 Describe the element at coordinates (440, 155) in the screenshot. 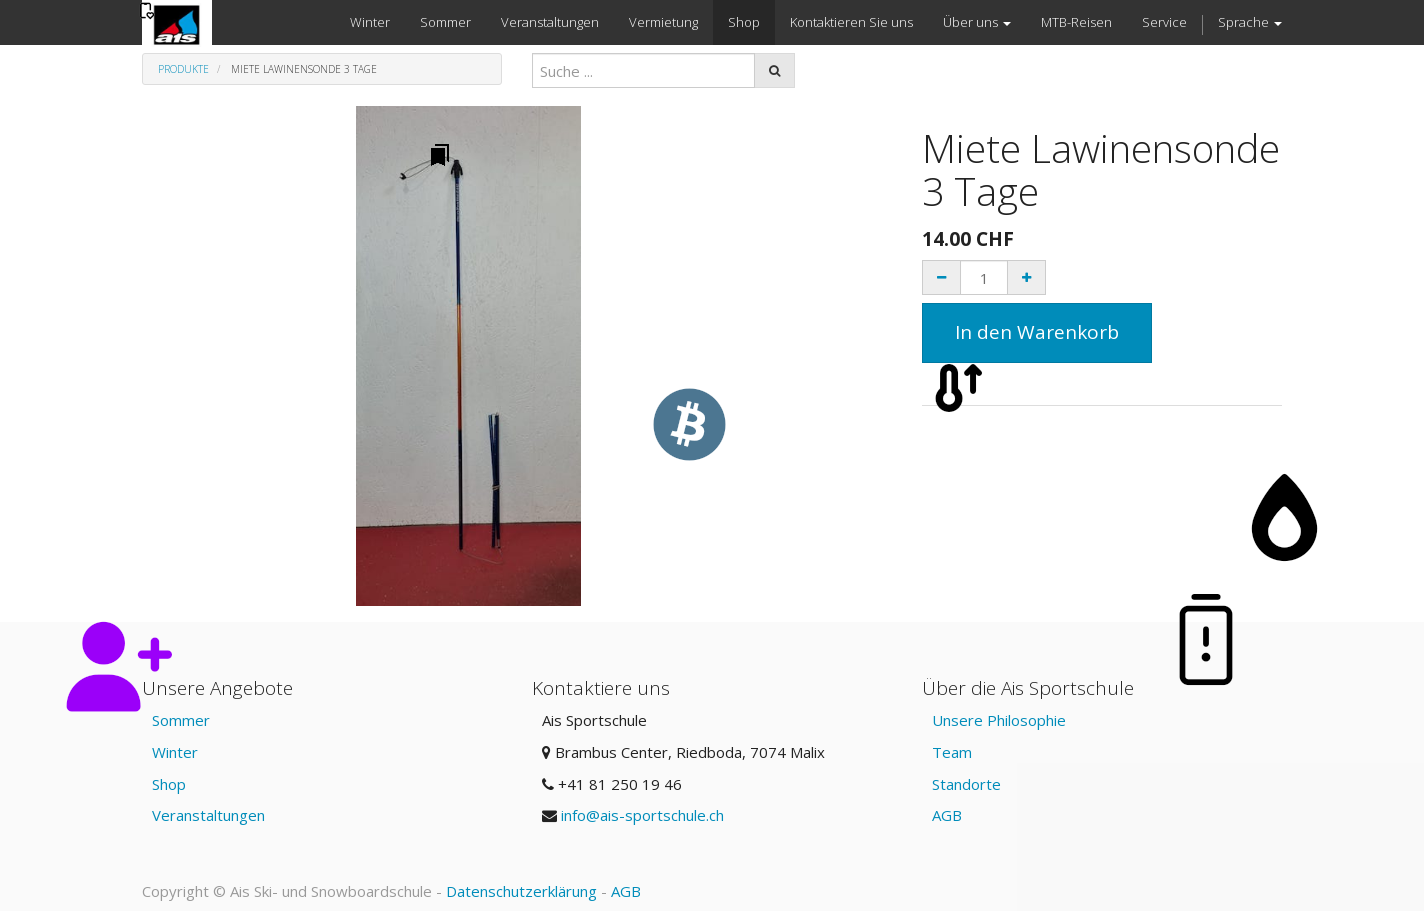

I see `view your saved bookmarks` at that location.